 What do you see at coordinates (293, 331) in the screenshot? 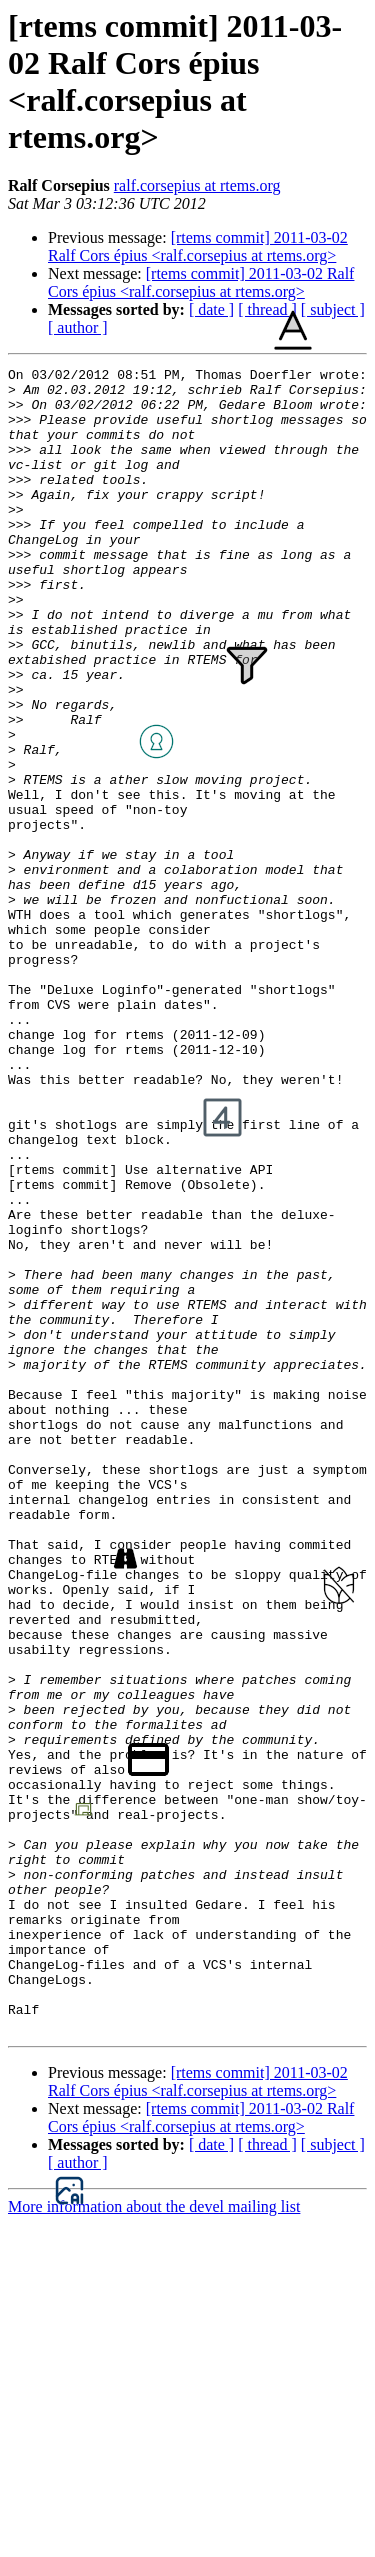
I see `apply underline formatting to text` at bounding box center [293, 331].